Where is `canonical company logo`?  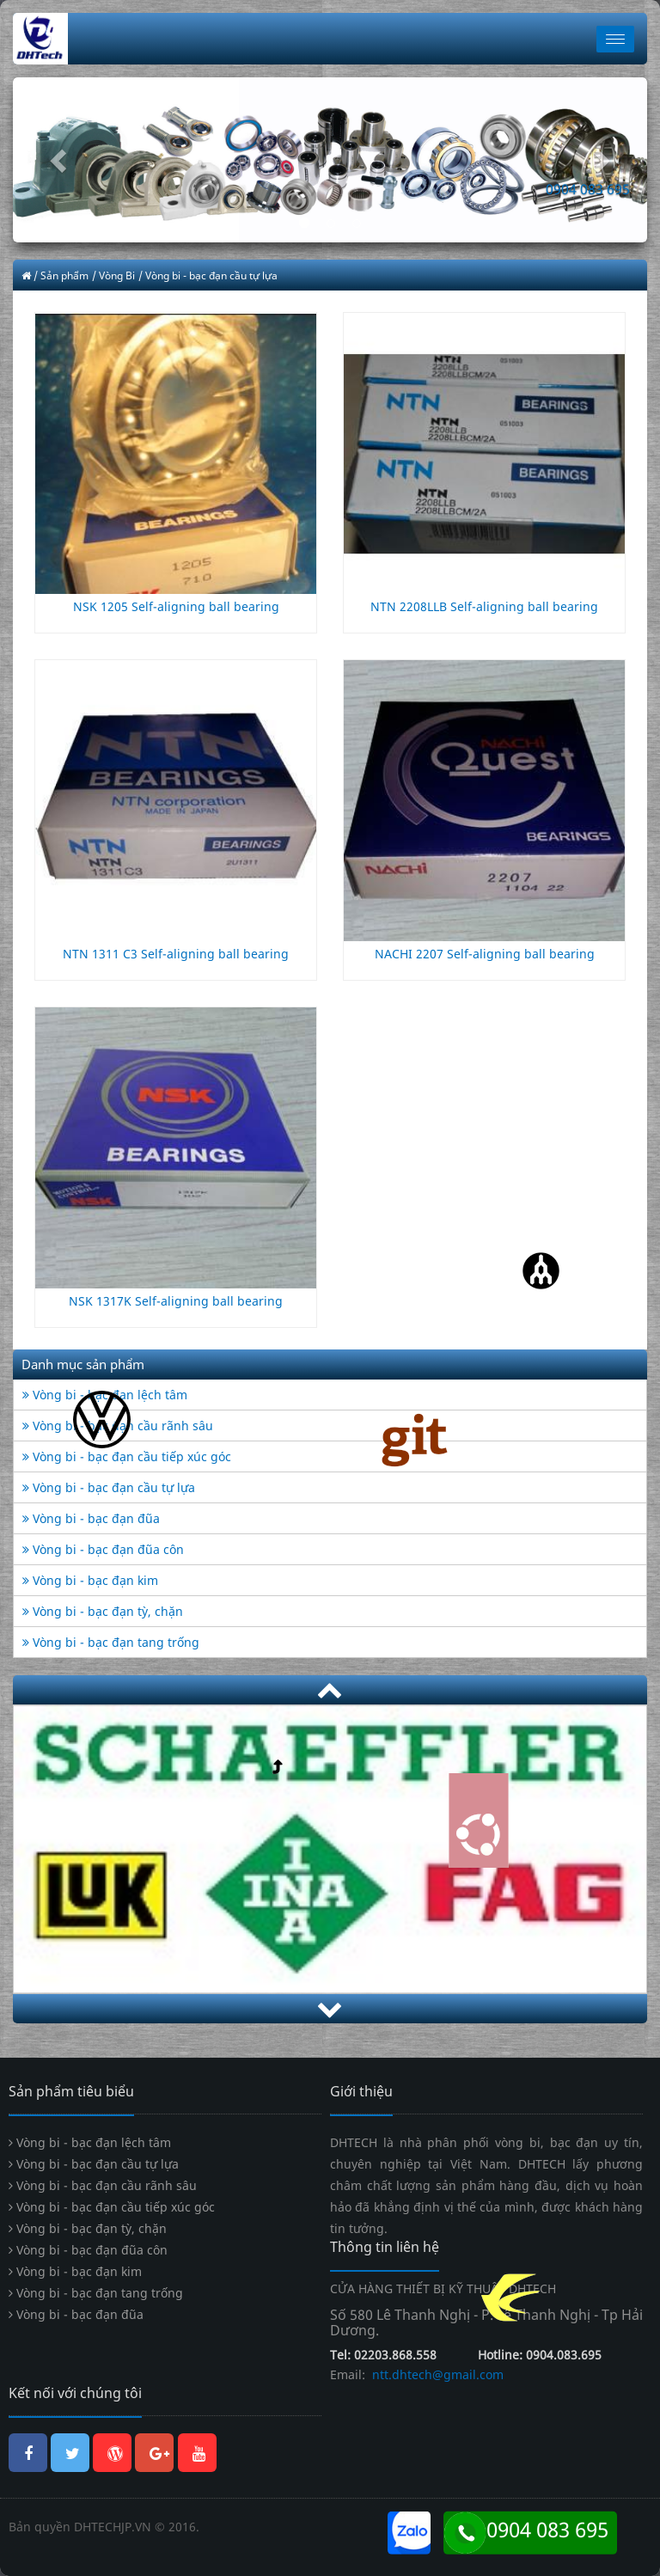 canonical company logo is located at coordinates (479, 1820).